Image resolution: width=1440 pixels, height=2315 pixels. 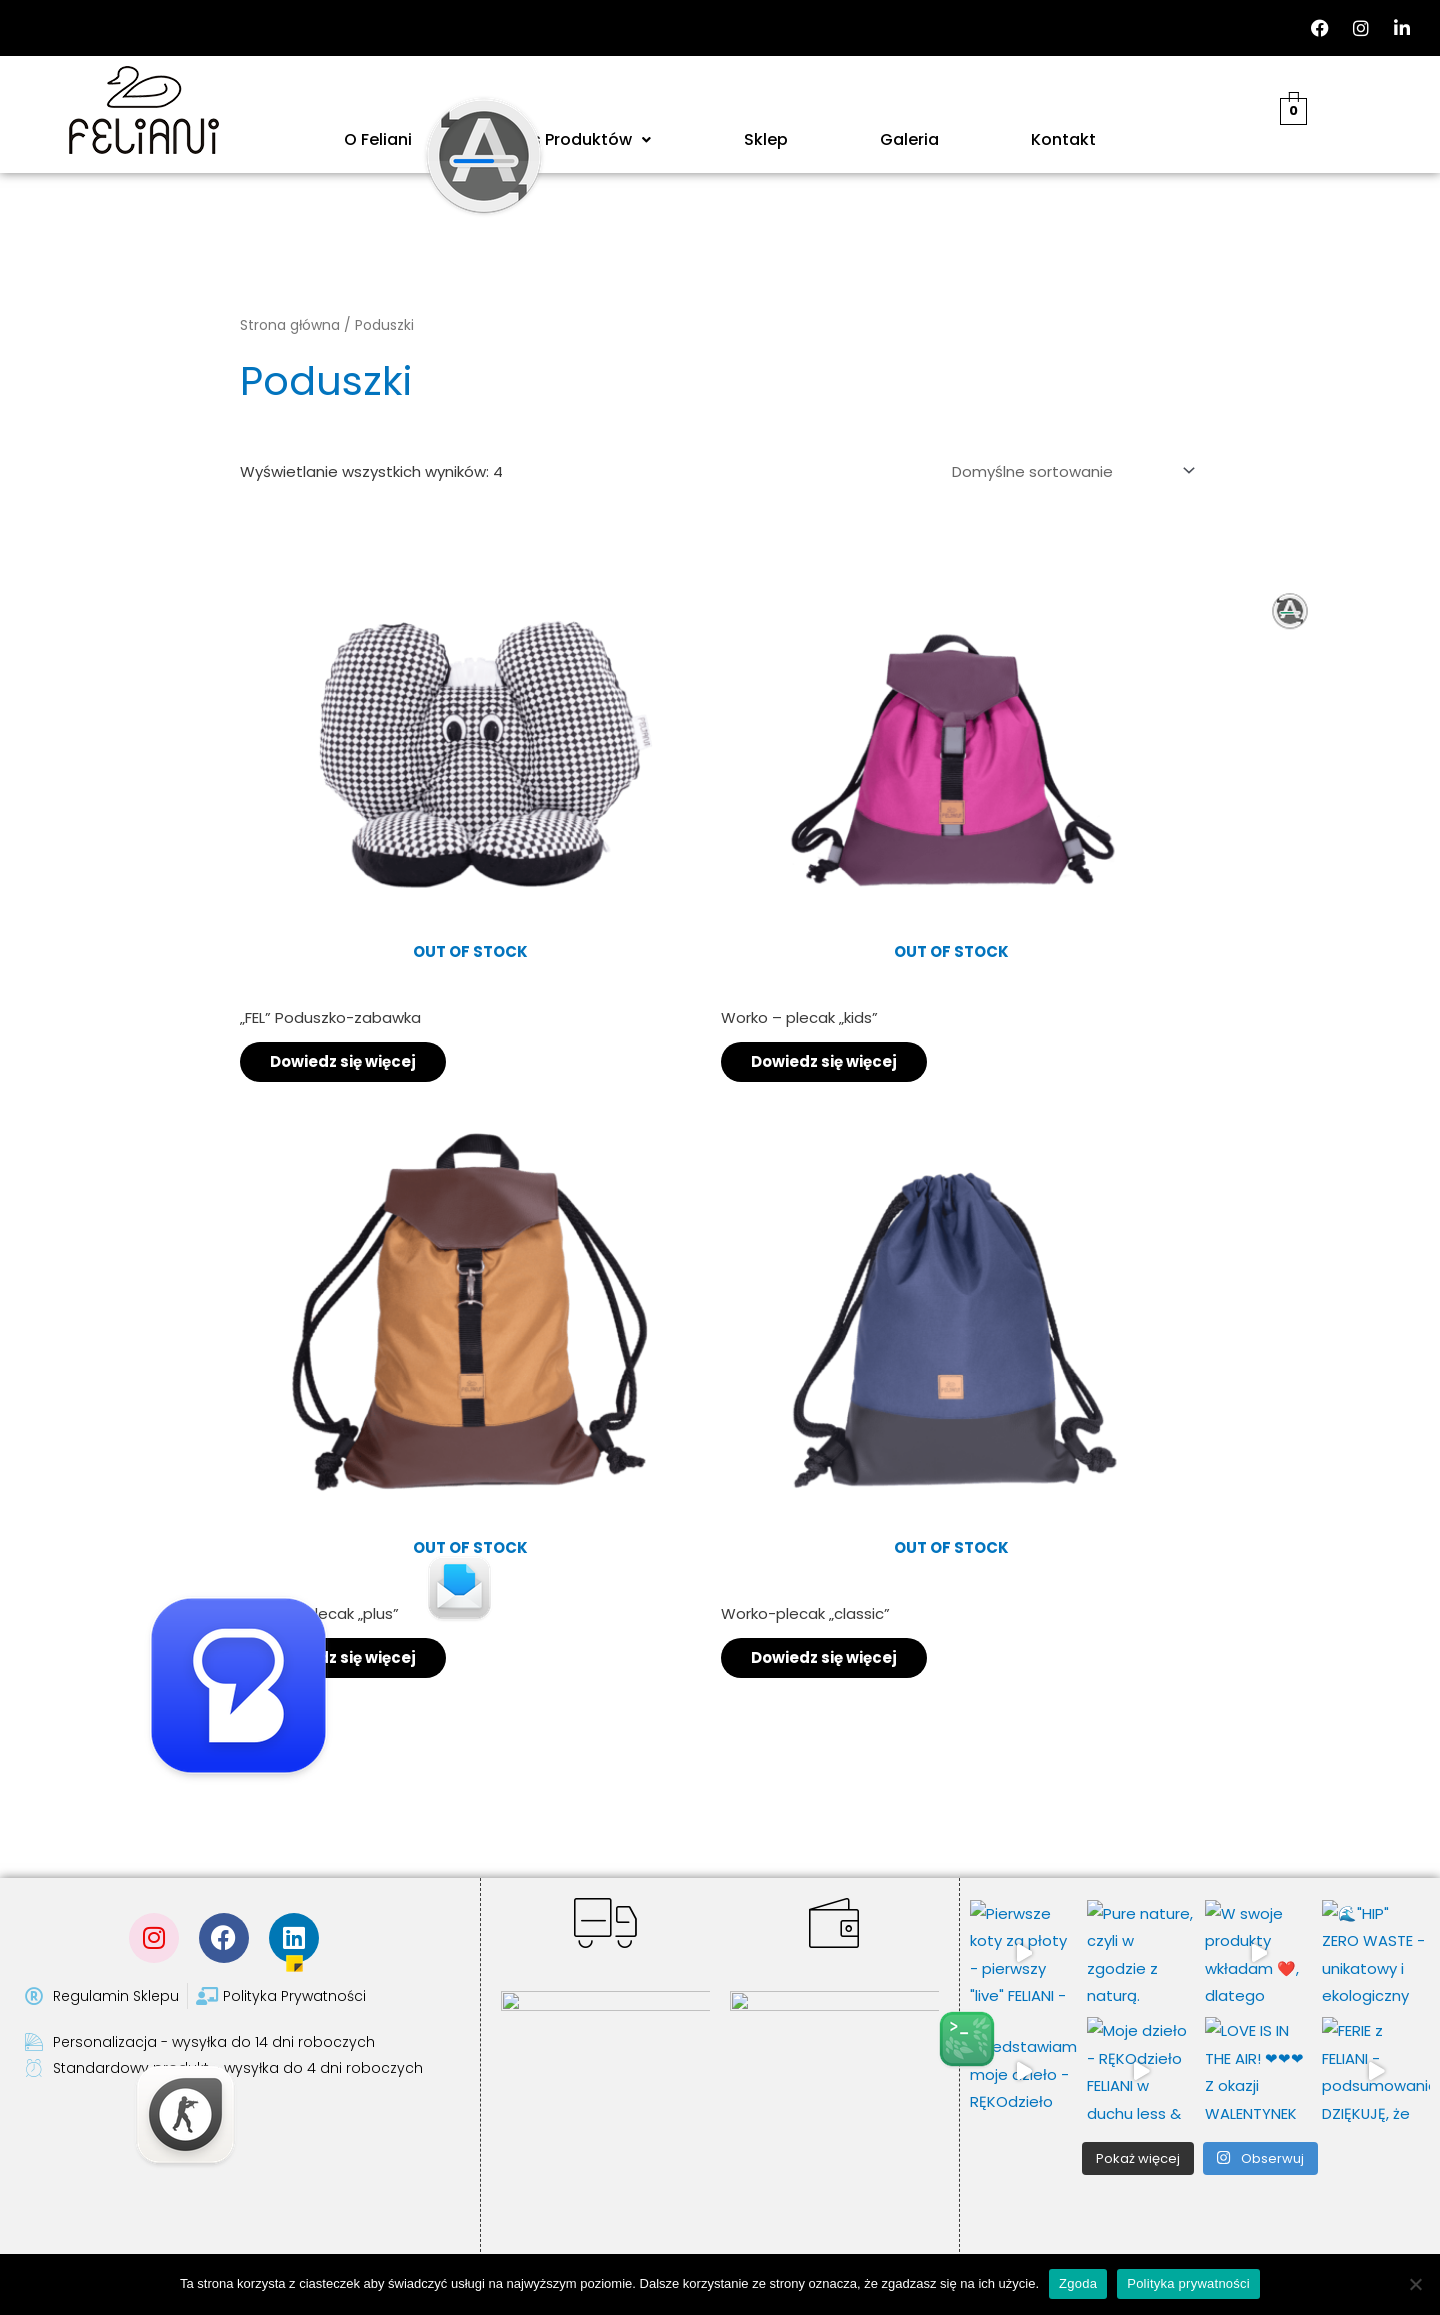 What do you see at coordinates (484, 156) in the screenshot?
I see `check for available software updates` at bounding box center [484, 156].